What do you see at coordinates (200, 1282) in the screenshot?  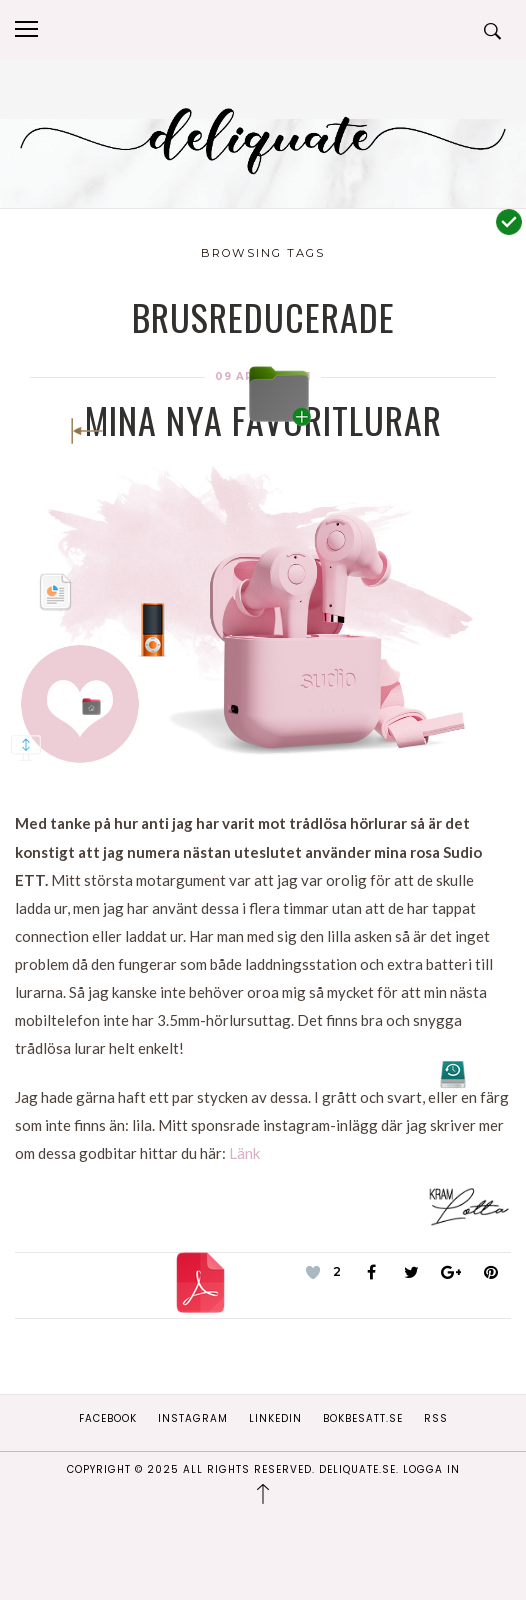 I see `open a compressed pdf document` at bounding box center [200, 1282].